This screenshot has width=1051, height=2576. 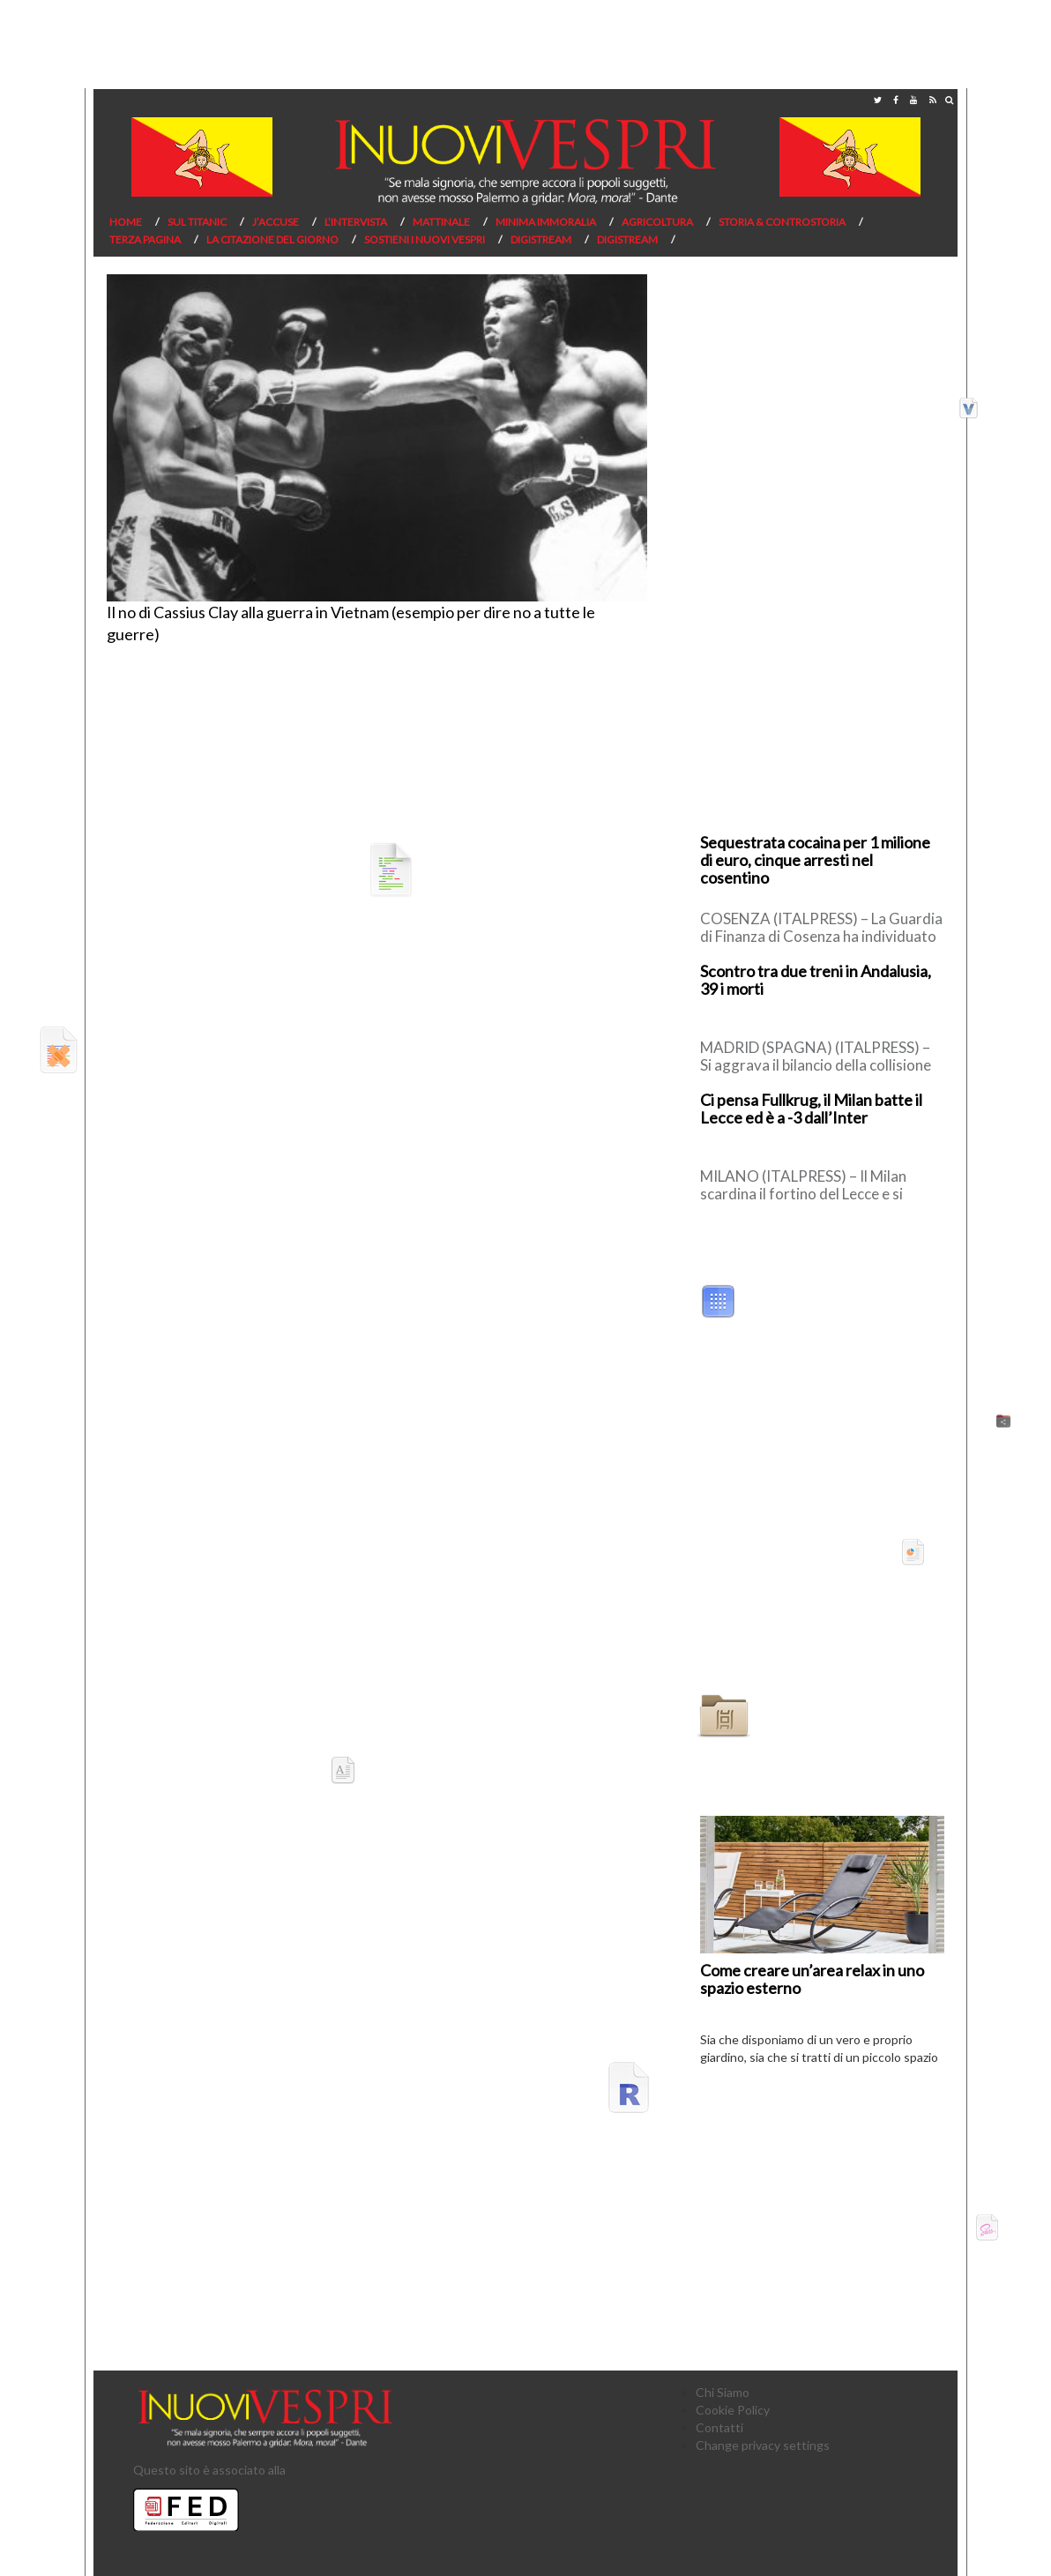 I want to click on indicates a sass stylesheet file, so click(x=987, y=2227).